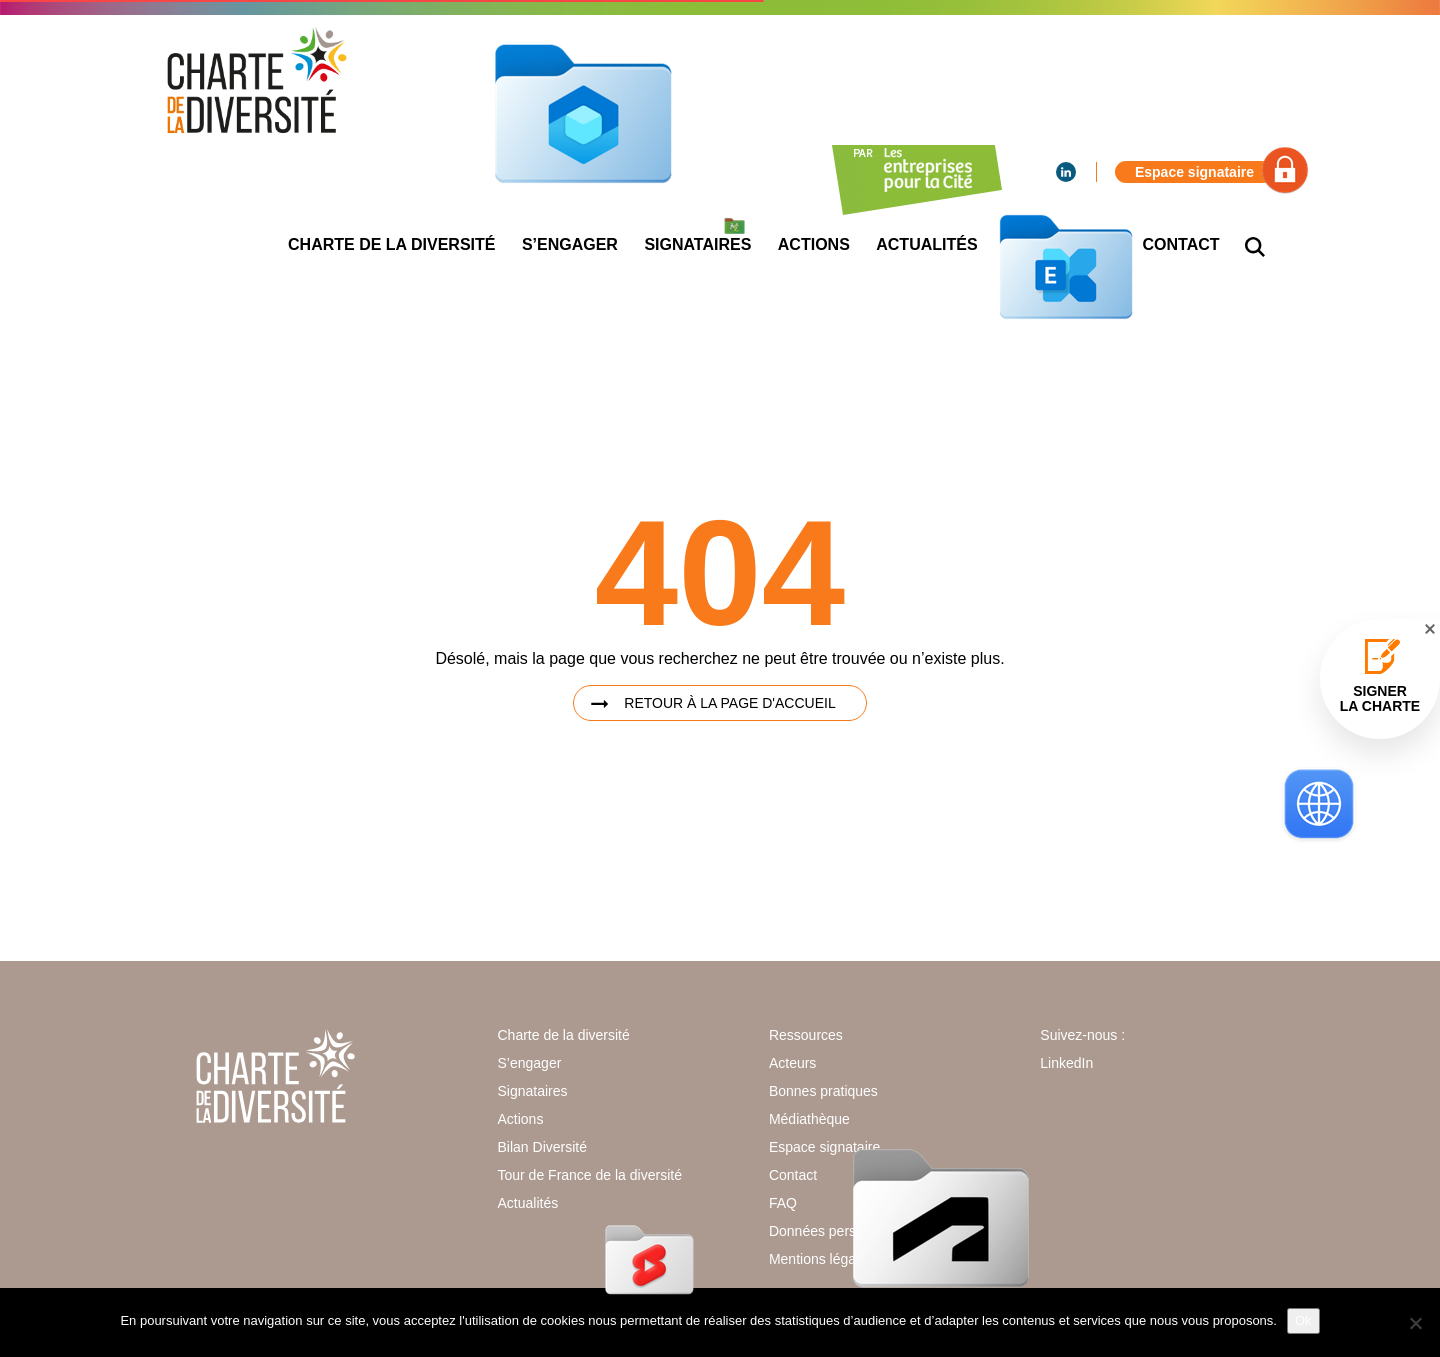 This screenshot has width=1440, height=1357. I want to click on access language and region settings, so click(1319, 805).